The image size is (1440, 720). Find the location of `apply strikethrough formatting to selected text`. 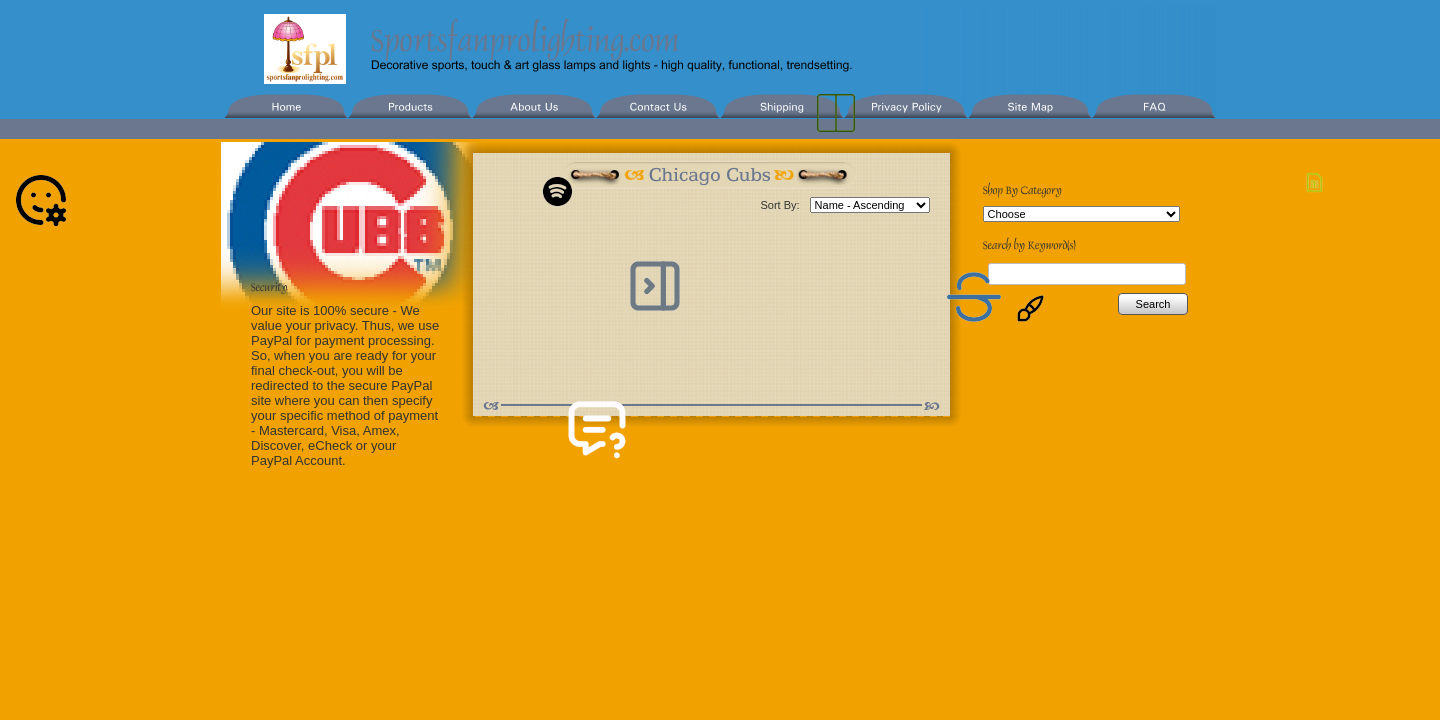

apply strikethrough formatting to selected text is located at coordinates (974, 297).